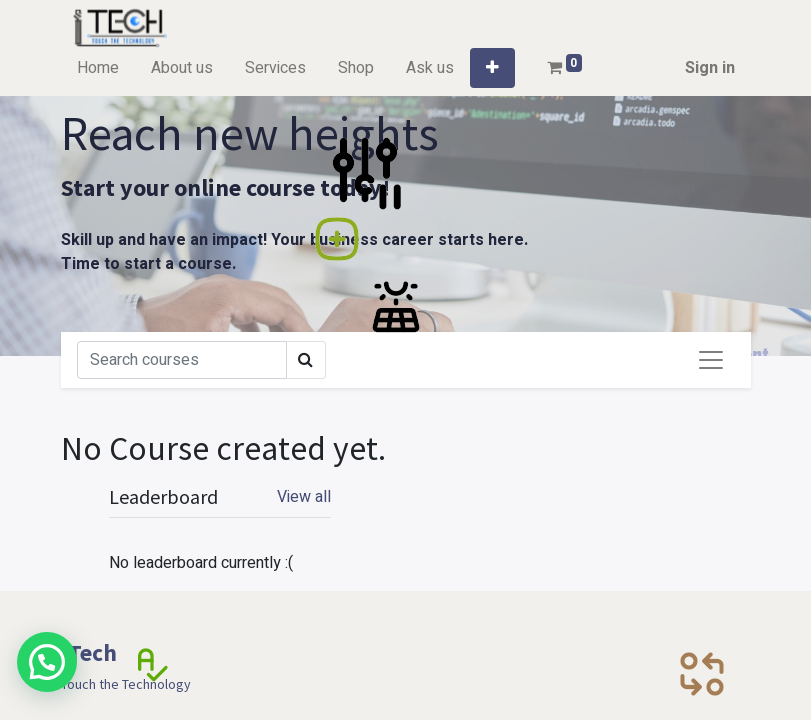 This screenshot has height=720, width=811. Describe the element at coordinates (365, 170) in the screenshot. I see `pause automatic adjustments or settings sync` at that location.